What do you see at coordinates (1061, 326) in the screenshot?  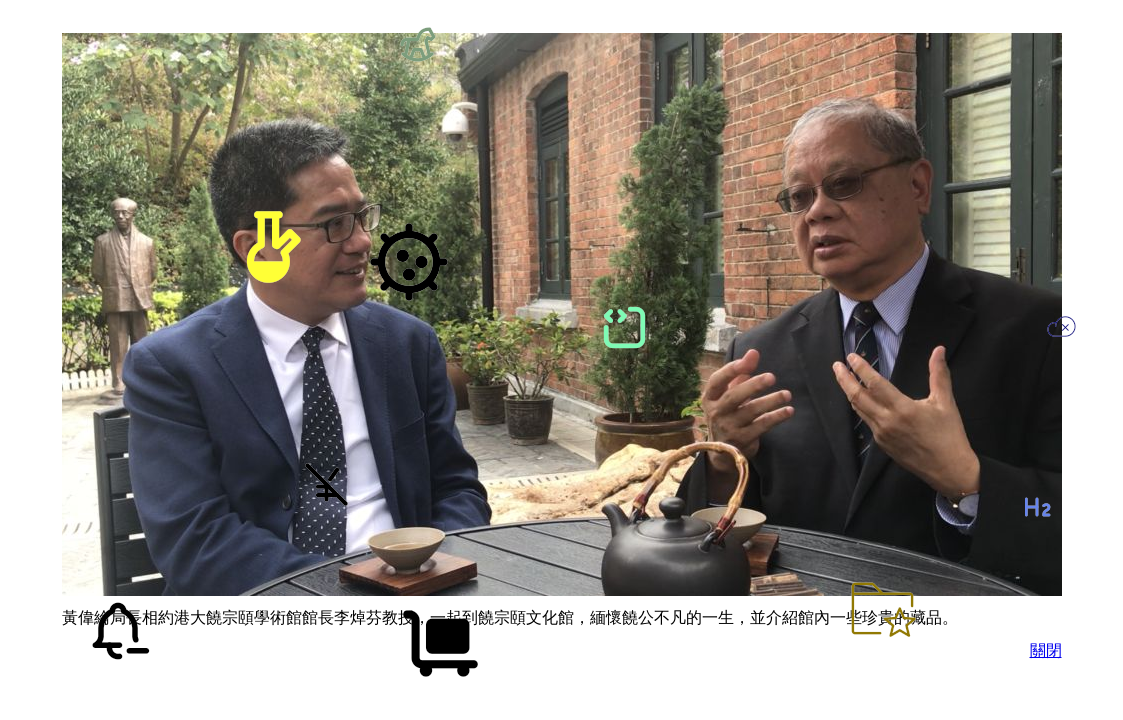 I see `disconnect from cloud storage` at bounding box center [1061, 326].